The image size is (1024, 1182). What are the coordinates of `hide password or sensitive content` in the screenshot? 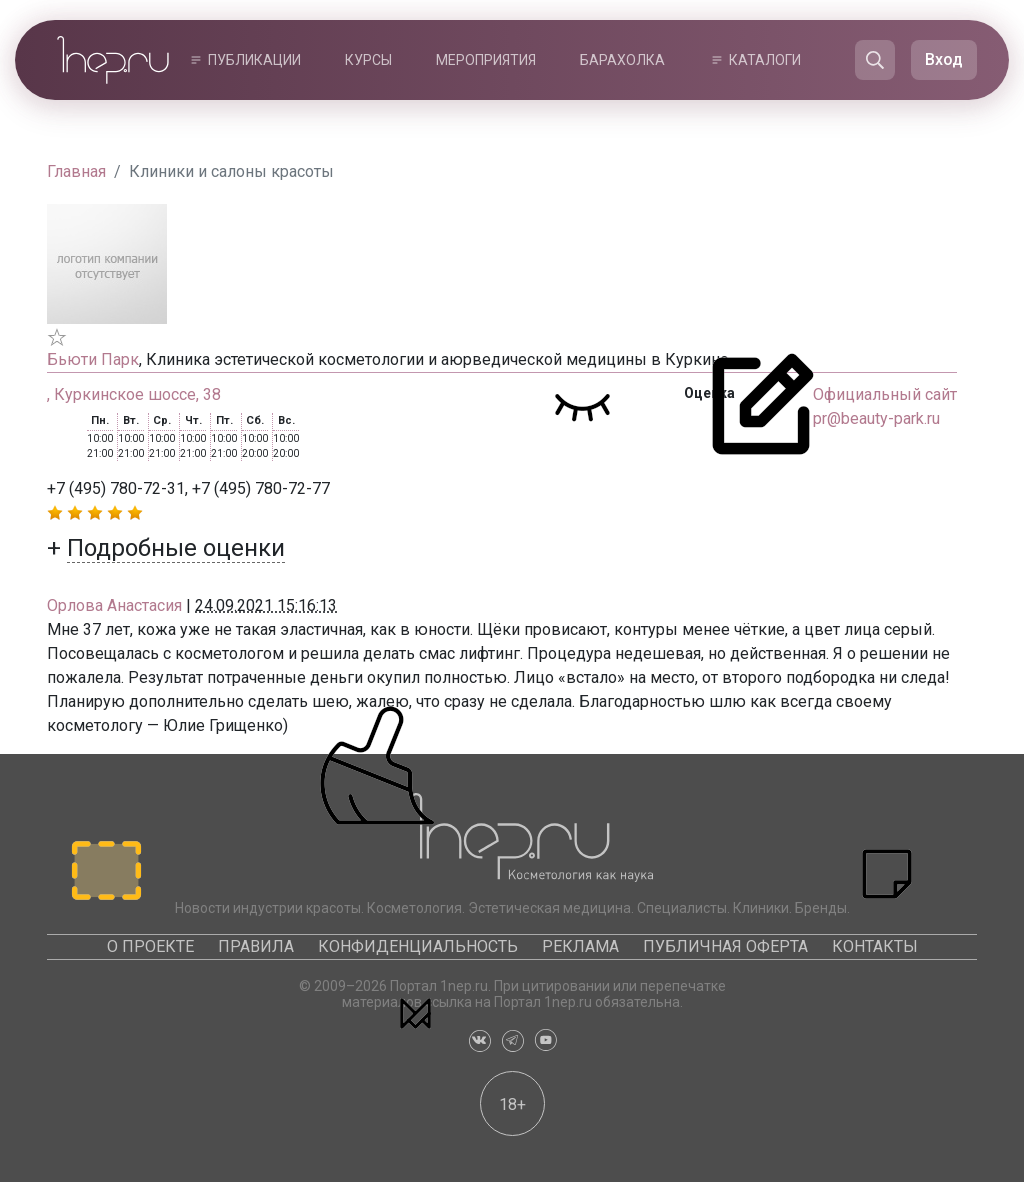 It's located at (582, 402).